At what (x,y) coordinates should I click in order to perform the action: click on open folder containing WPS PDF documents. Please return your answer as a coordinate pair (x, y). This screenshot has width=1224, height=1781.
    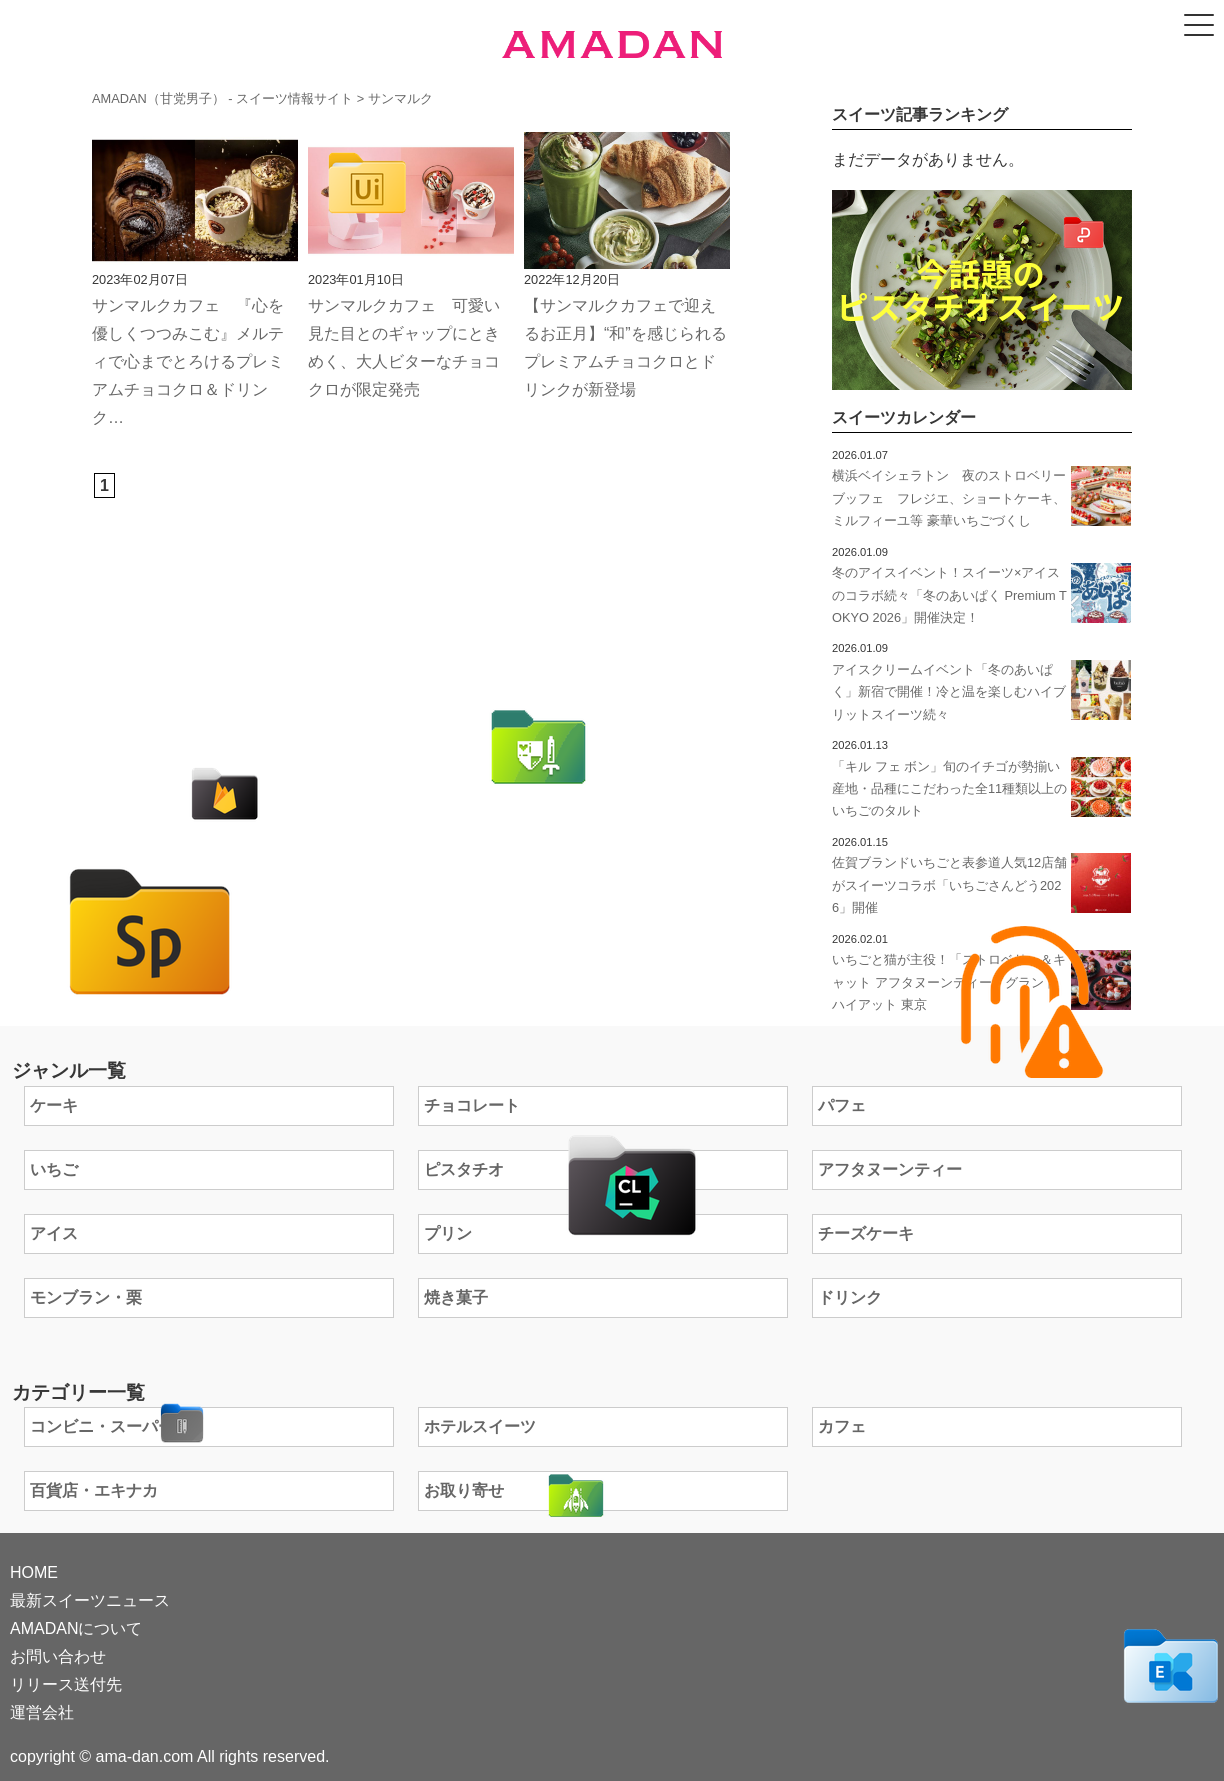
    Looking at the image, I should click on (1083, 233).